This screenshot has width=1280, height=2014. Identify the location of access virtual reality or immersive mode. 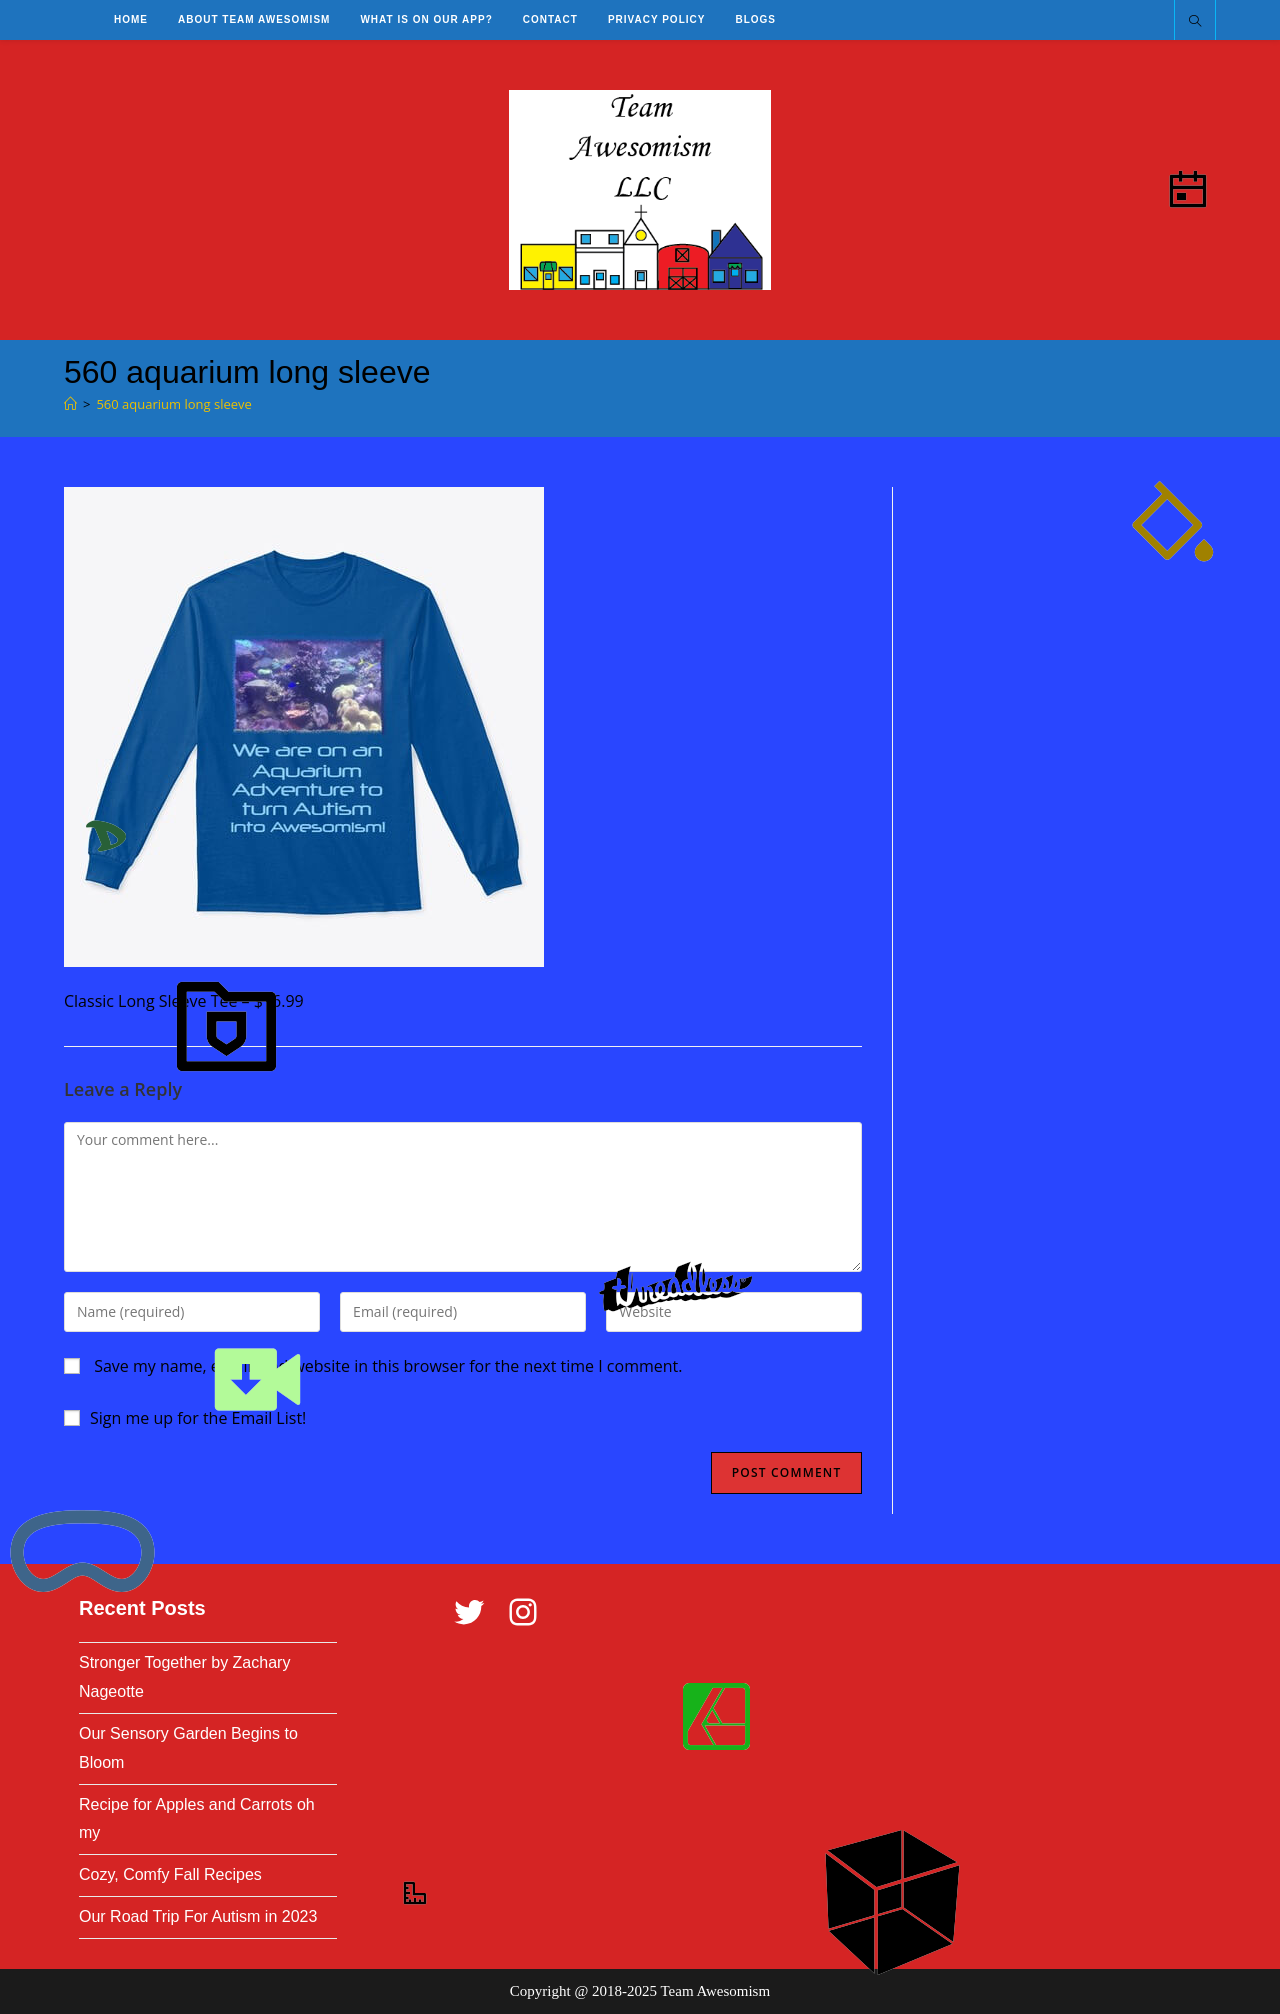
(82, 1549).